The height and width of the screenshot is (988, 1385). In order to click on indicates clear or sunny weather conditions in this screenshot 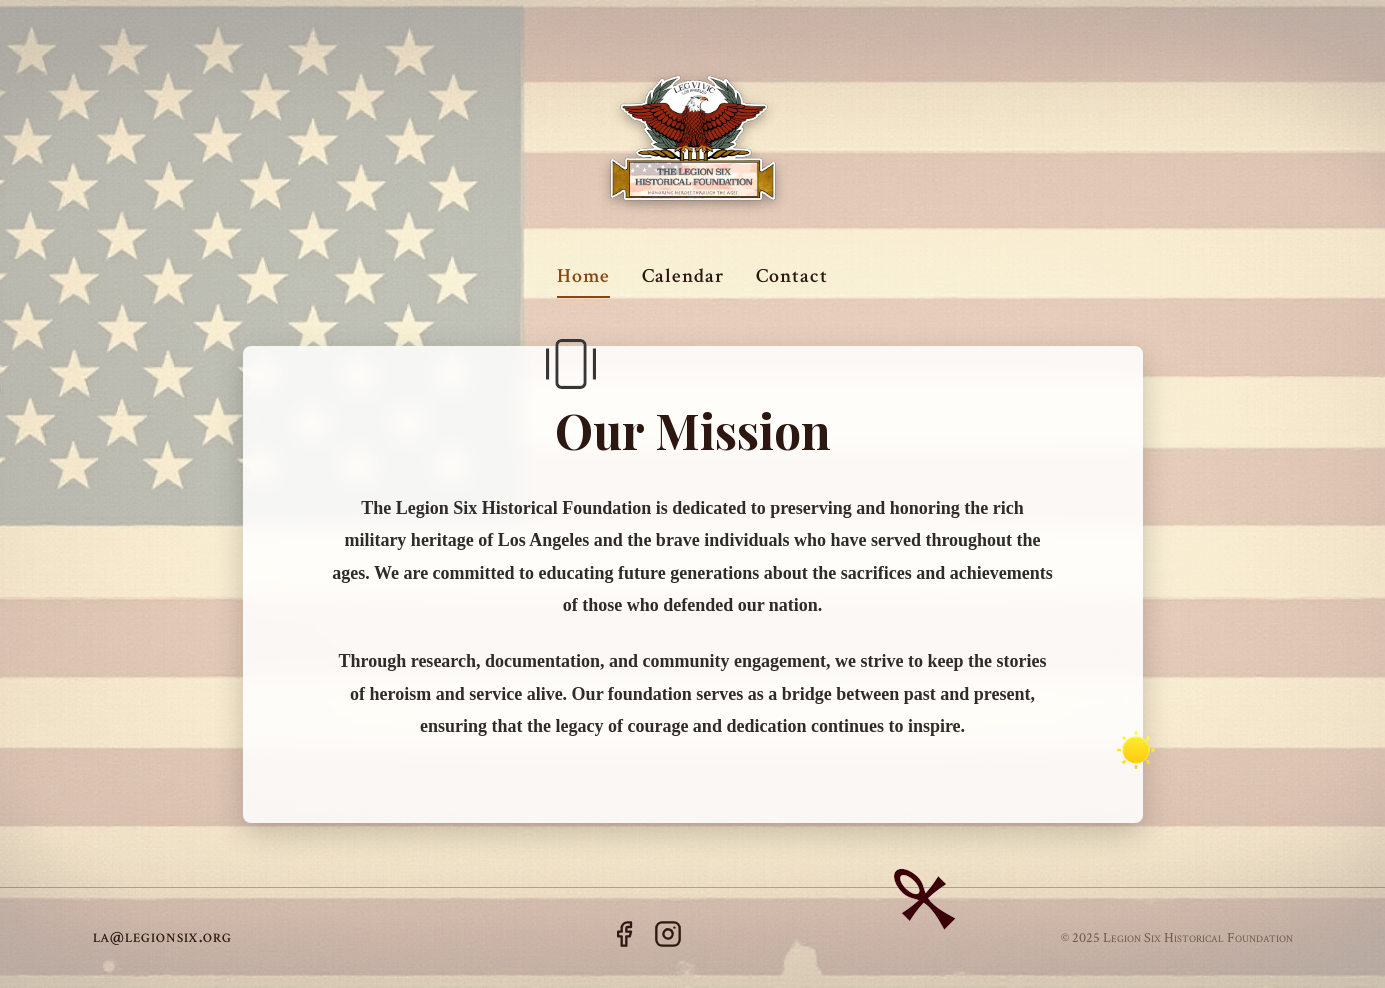, I will do `click(1136, 750)`.